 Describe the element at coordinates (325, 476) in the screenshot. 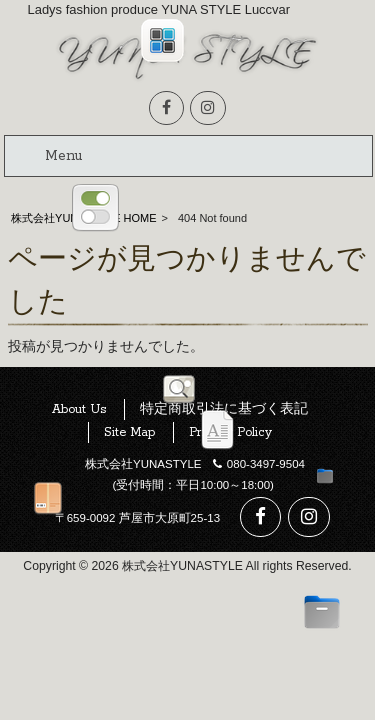

I see `open folder to view contents` at that location.